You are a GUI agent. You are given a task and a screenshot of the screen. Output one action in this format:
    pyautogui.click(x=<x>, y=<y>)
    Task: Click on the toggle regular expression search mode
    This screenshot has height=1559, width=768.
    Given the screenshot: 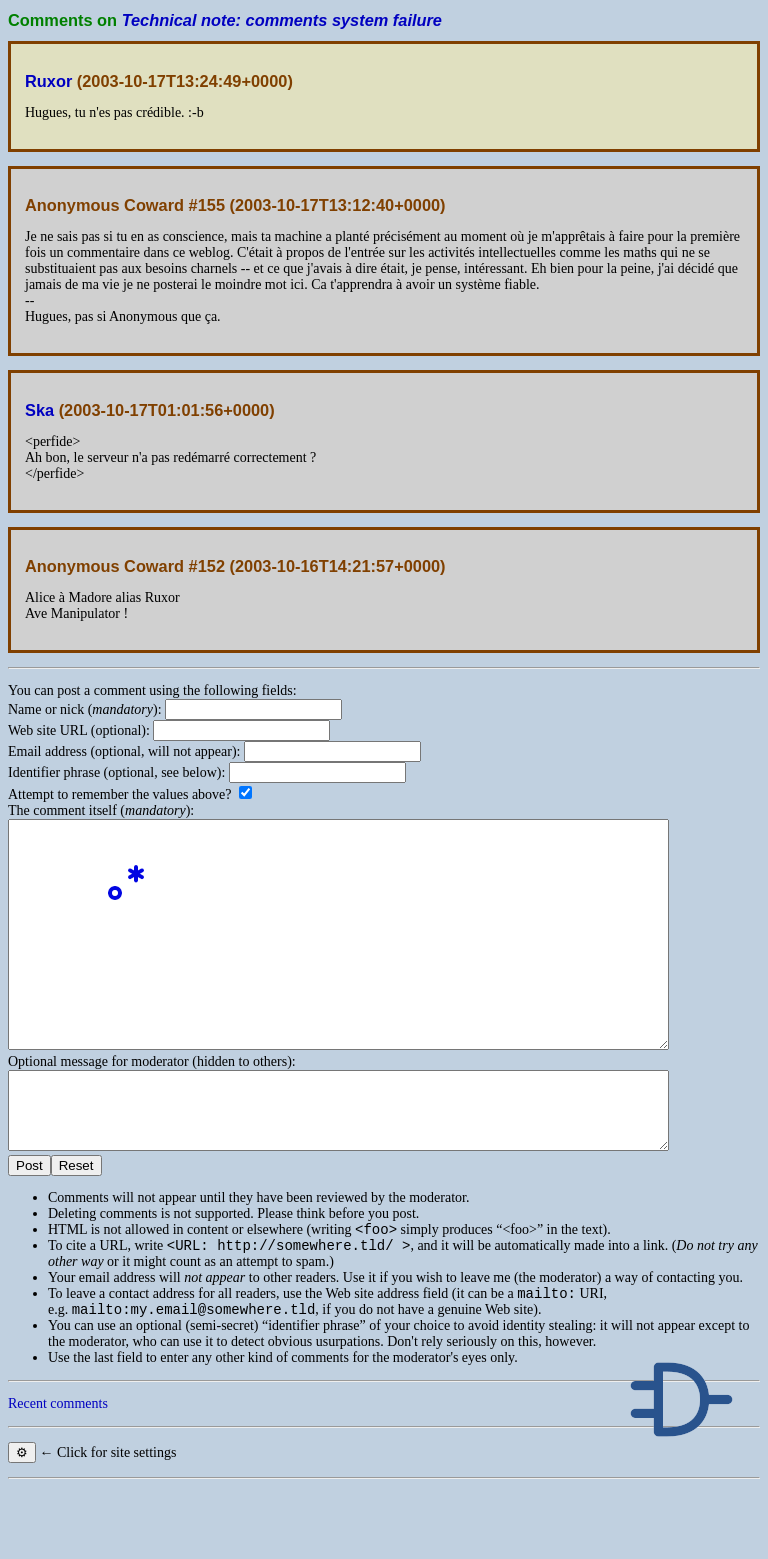 What is the action you would take?
    pyautogui.click(x=126, y=882)
    